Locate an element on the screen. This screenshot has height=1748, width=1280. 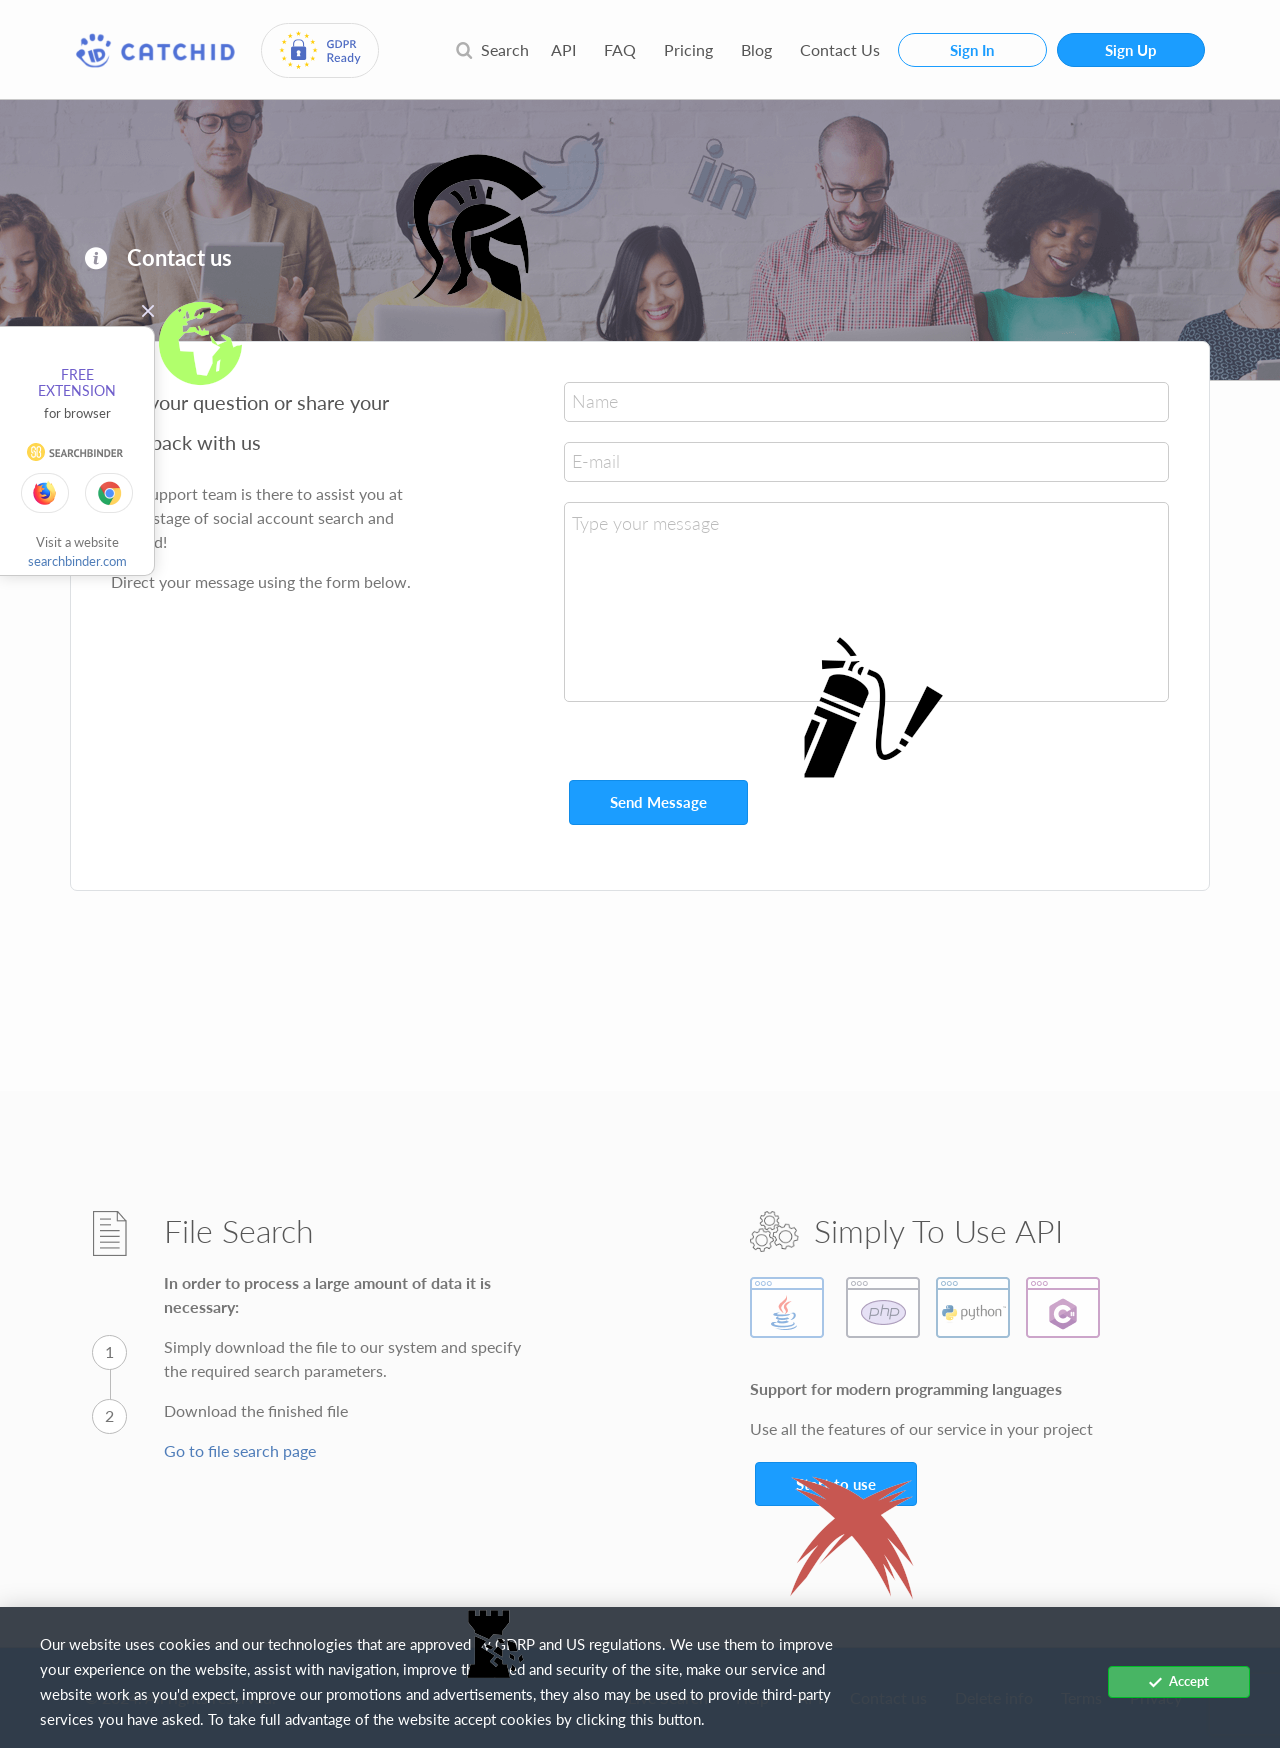
select warrior or spartan character class is located at coordinates (478, 228).